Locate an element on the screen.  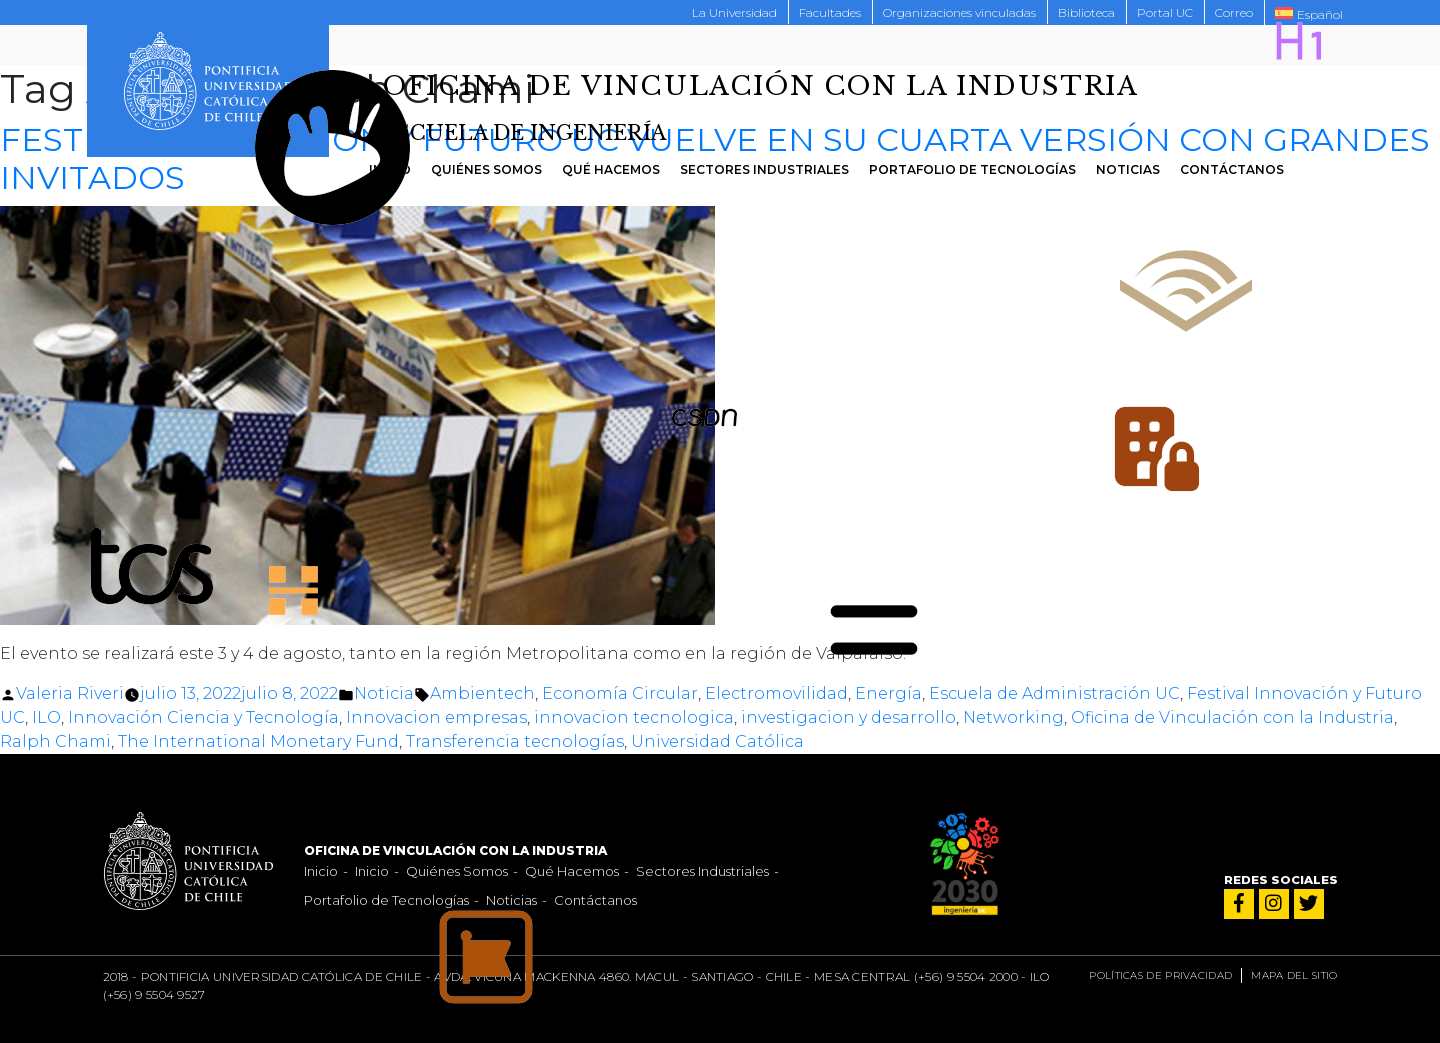
xubuntu linux distribution logo is located at coordinates (332, 147).